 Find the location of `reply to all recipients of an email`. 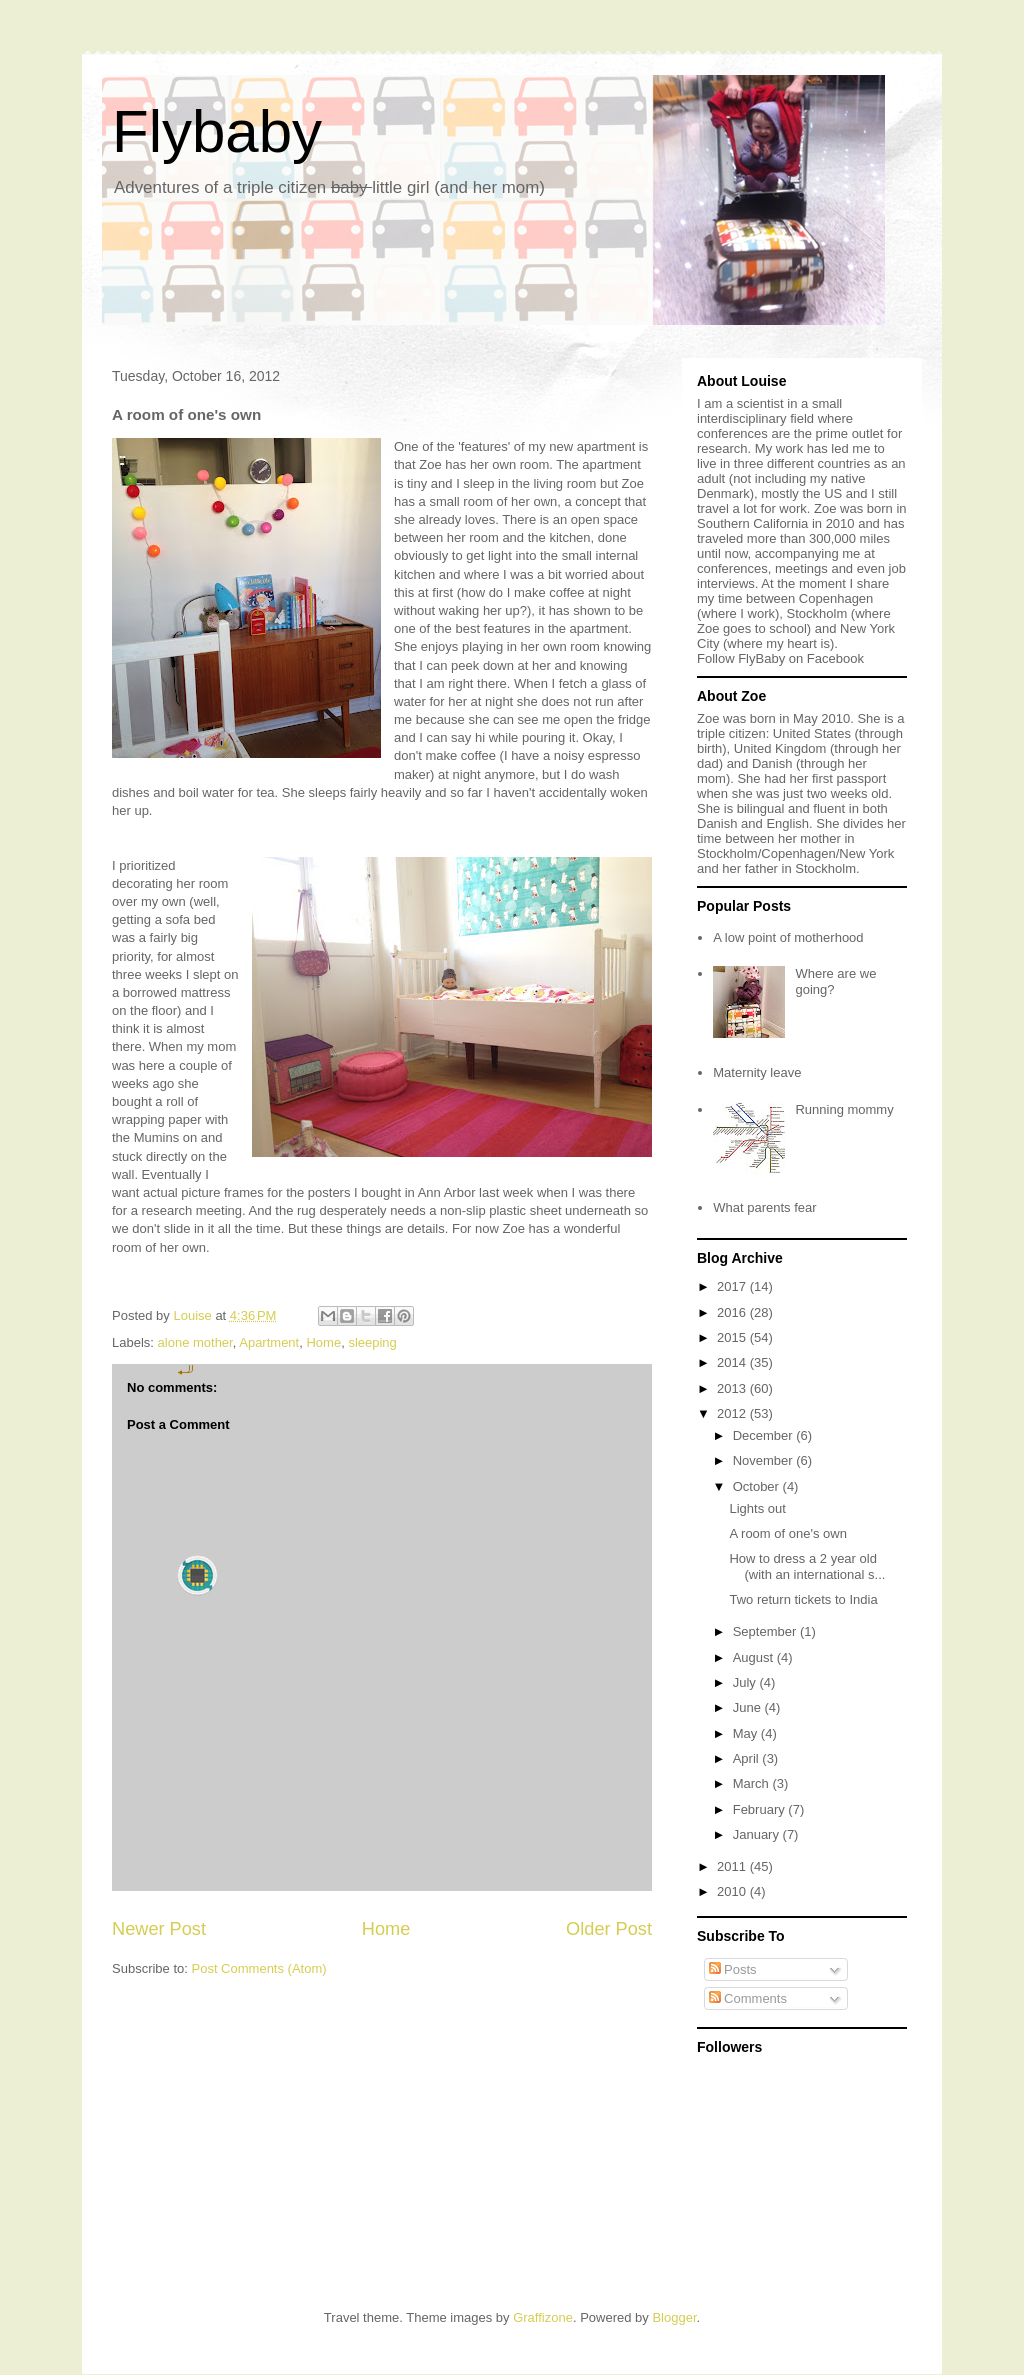

reply to all recipients of an email is located at coordinates (185, 1369).